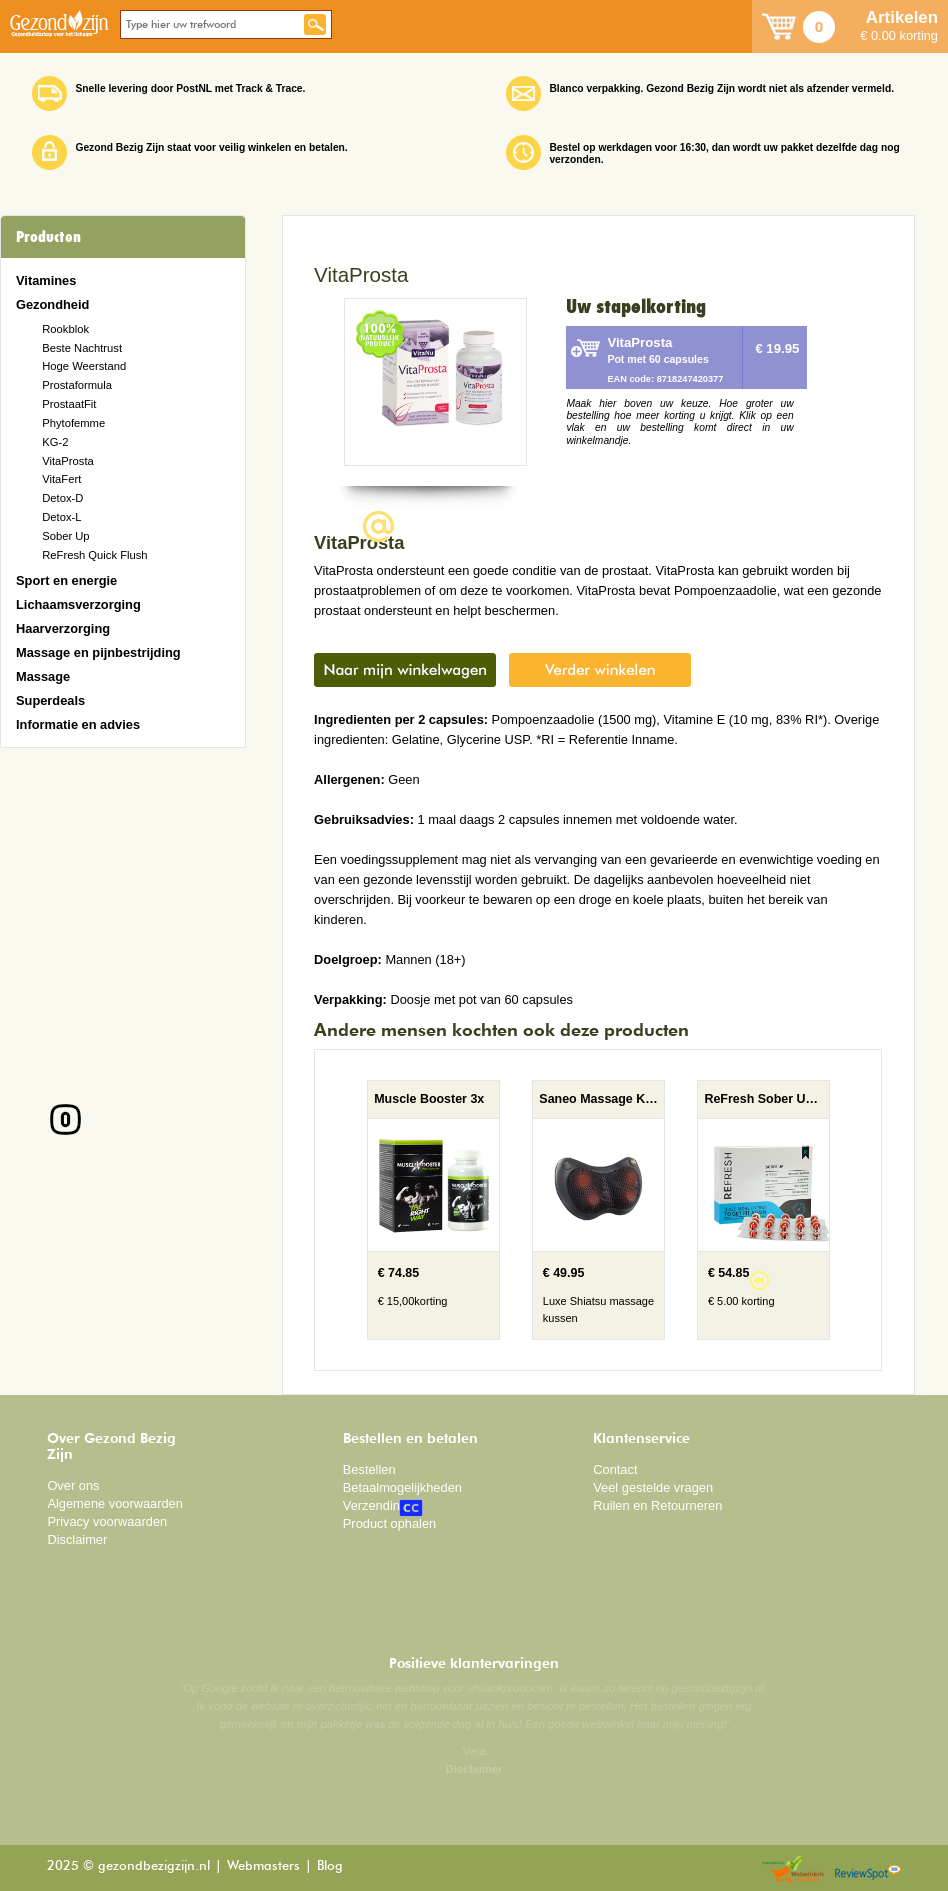 This screenshot has height=1891, width=948. Describe the element at coordinates (378, 526) in the screenshot. I see `enter an email address` at that location.